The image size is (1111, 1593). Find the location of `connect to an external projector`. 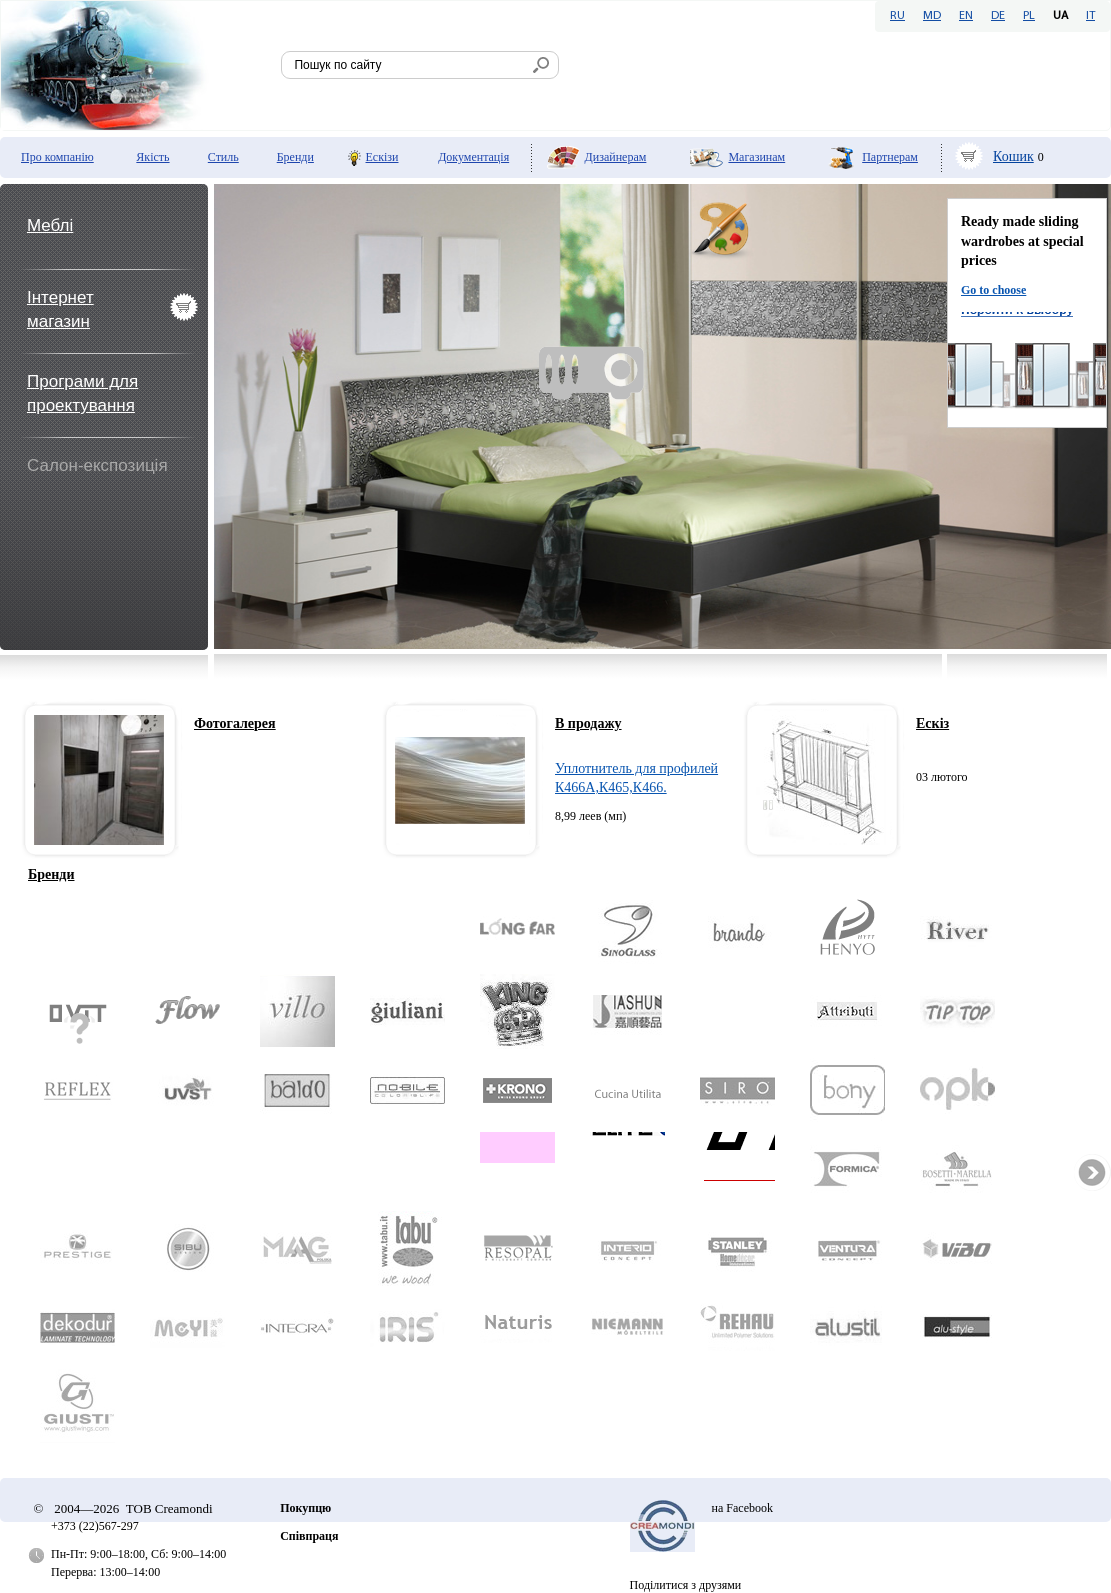

connect to an external projector is located at coordinates (591, 366).